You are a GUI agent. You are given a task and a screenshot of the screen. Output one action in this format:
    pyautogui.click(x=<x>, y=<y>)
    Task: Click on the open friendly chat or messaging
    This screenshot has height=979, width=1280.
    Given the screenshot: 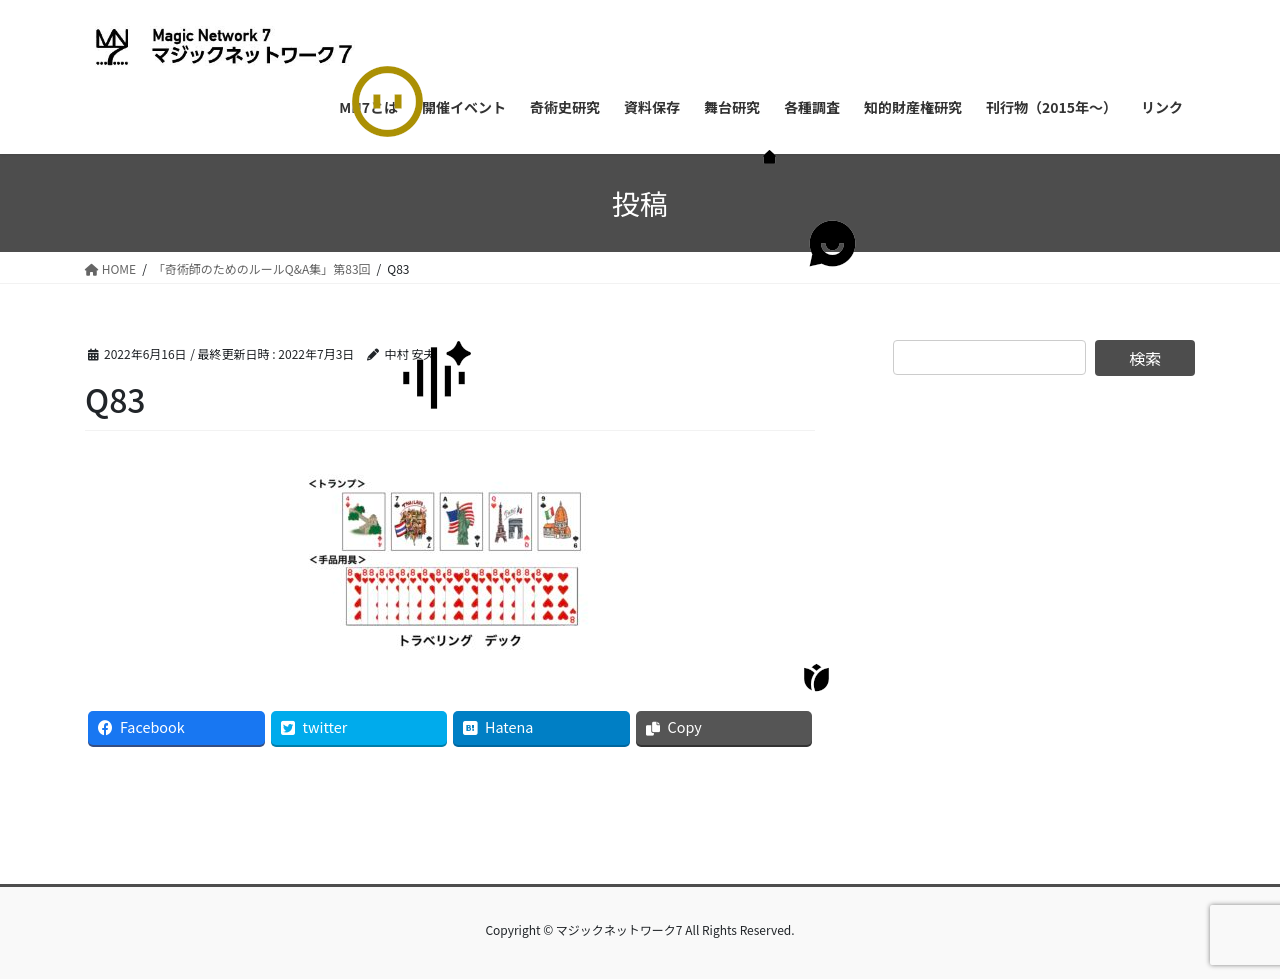 What is the action you would take?
    pyautogui.click(x=832, y=243)
    